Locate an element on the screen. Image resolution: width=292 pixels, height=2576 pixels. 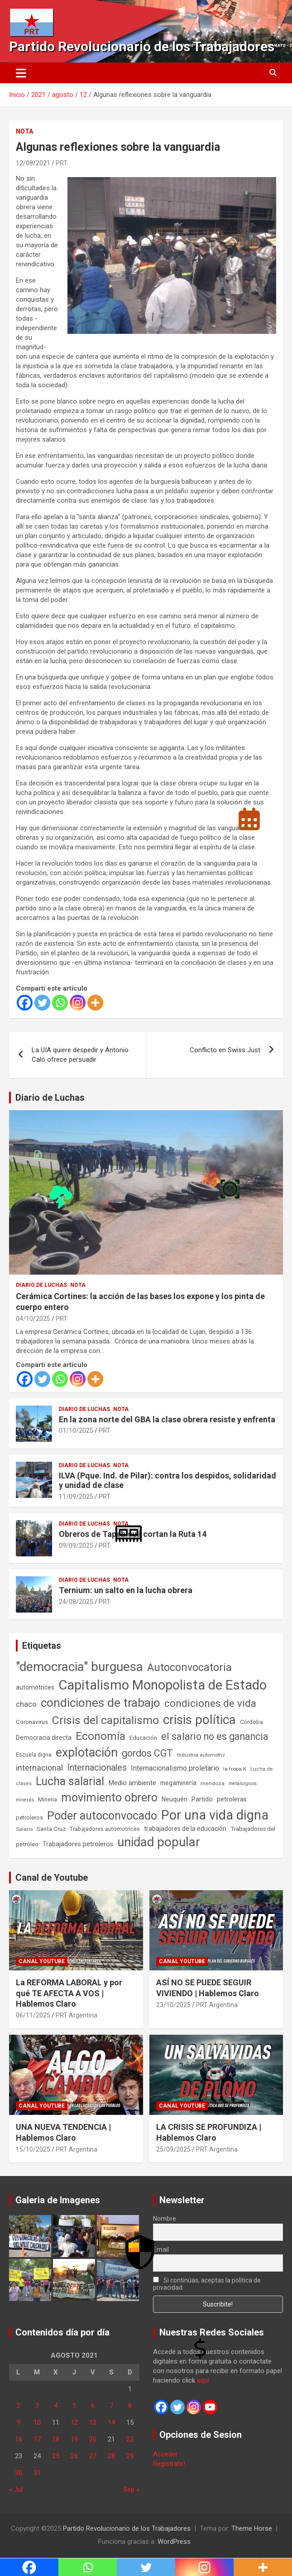
scan face to unlock or authenticate is located at coordinates (230, 1189).